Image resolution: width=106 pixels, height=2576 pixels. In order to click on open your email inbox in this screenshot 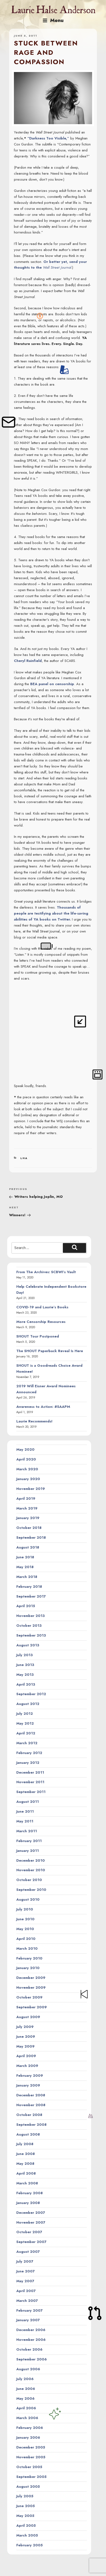, I will do `click(8, 422)`.